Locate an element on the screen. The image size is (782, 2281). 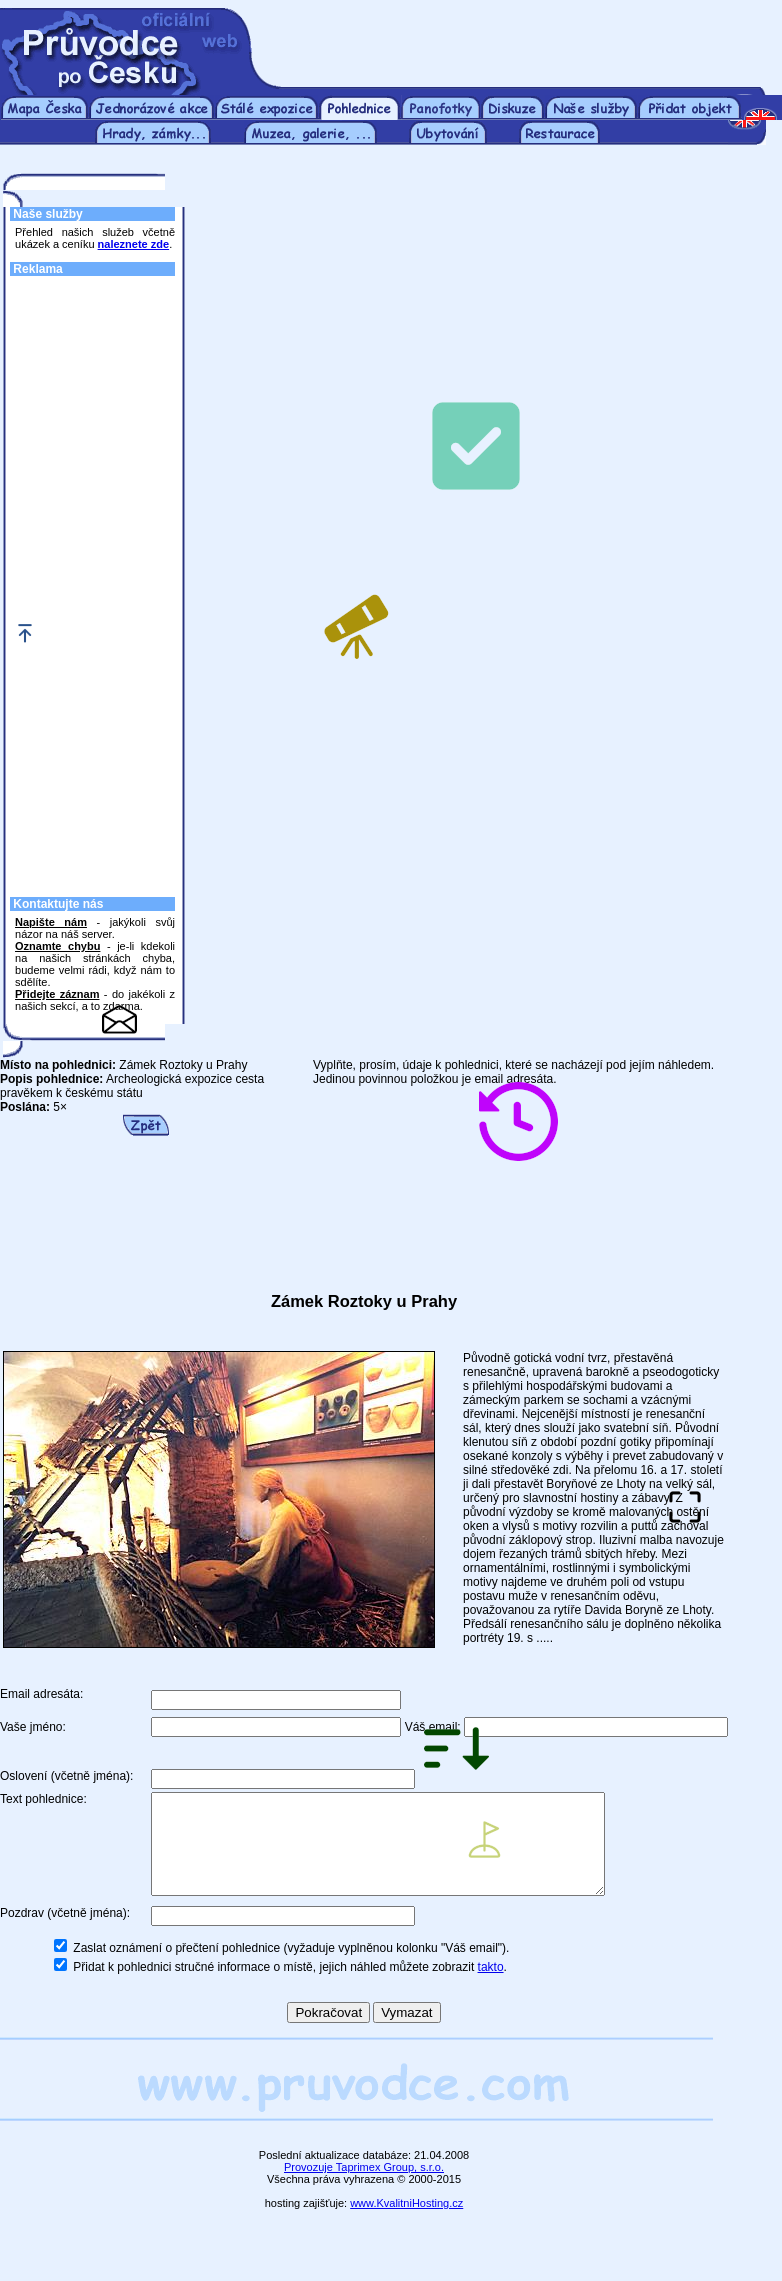
enter fullscreen mode is located at coordinates (685, 1507).